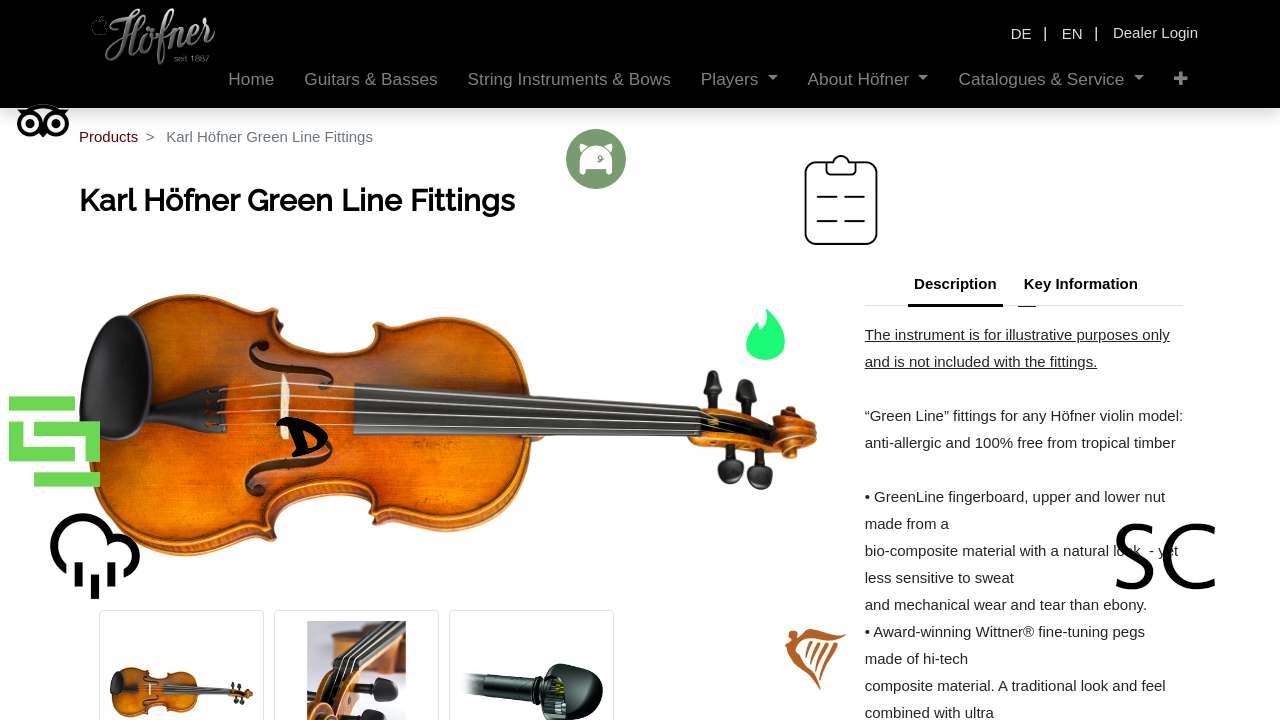 Image resolution: width=1280 pixels, height=720 pixels. Describe the element at coordinates (1165, 556) in the screenshot. I see `link to Scopus academic database` at that location.